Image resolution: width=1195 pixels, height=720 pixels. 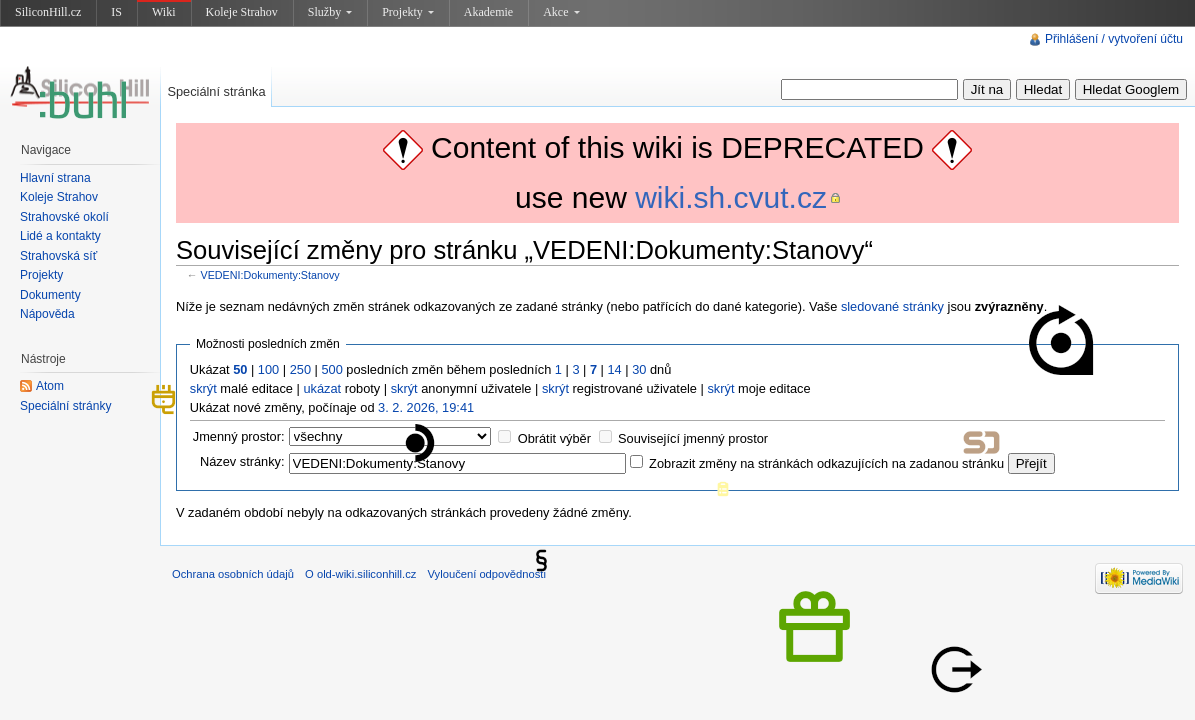 I want to click on view available rewards or gifts, so click(x=814, y=626).